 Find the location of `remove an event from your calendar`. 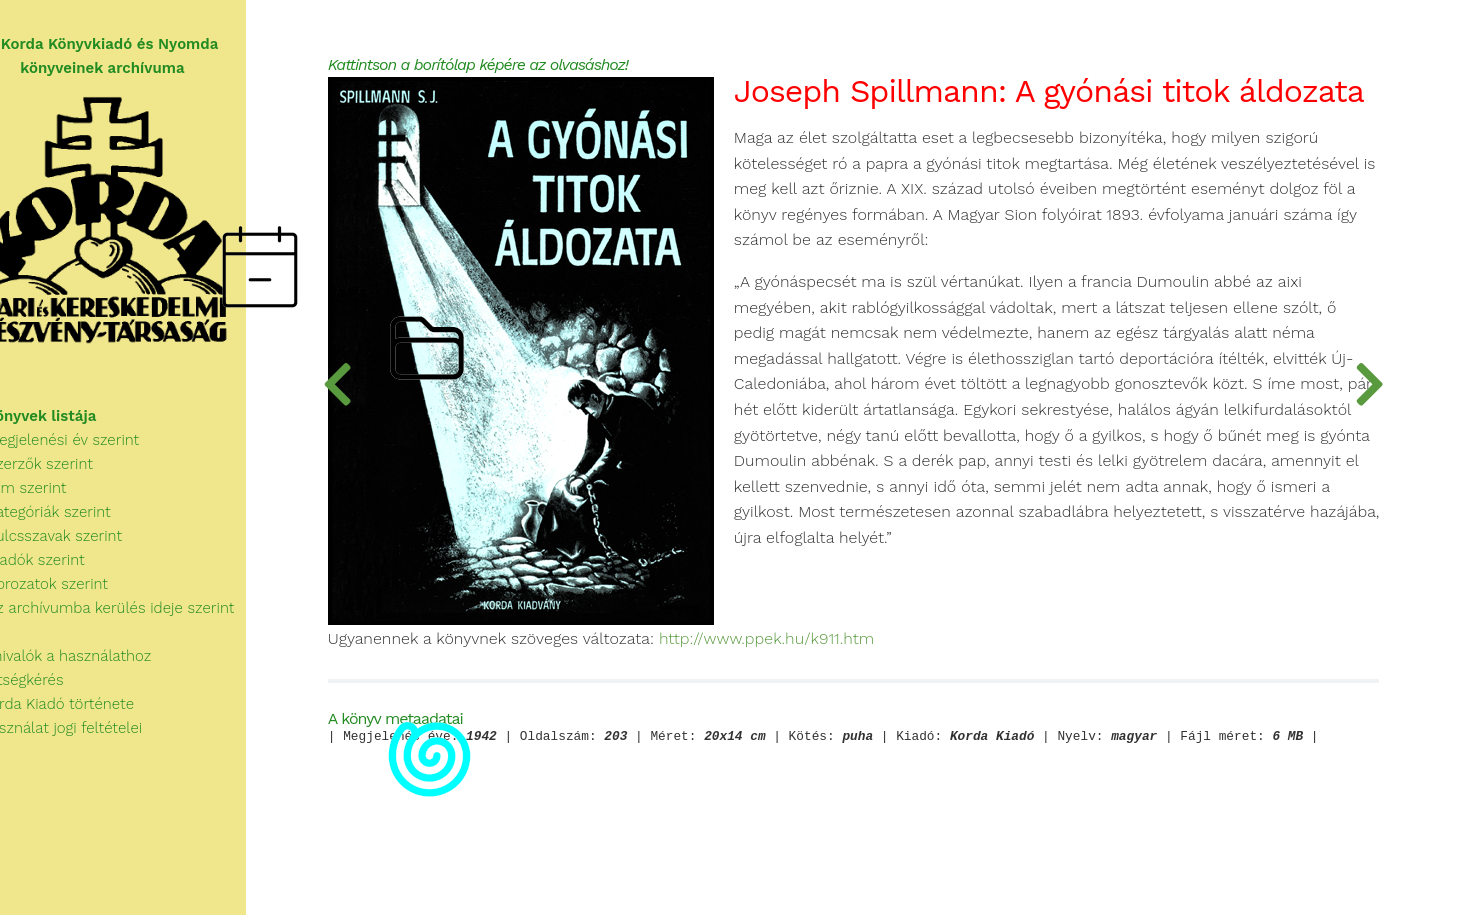

remove an event from your calendar is located at coordinates (260, 270).